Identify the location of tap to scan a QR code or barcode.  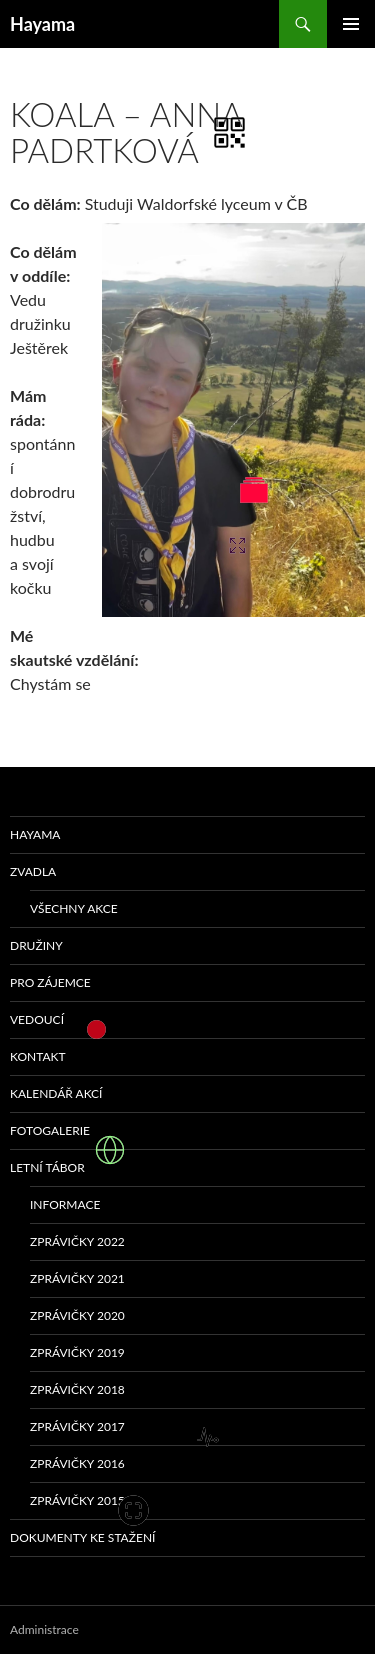
(133, 1510).